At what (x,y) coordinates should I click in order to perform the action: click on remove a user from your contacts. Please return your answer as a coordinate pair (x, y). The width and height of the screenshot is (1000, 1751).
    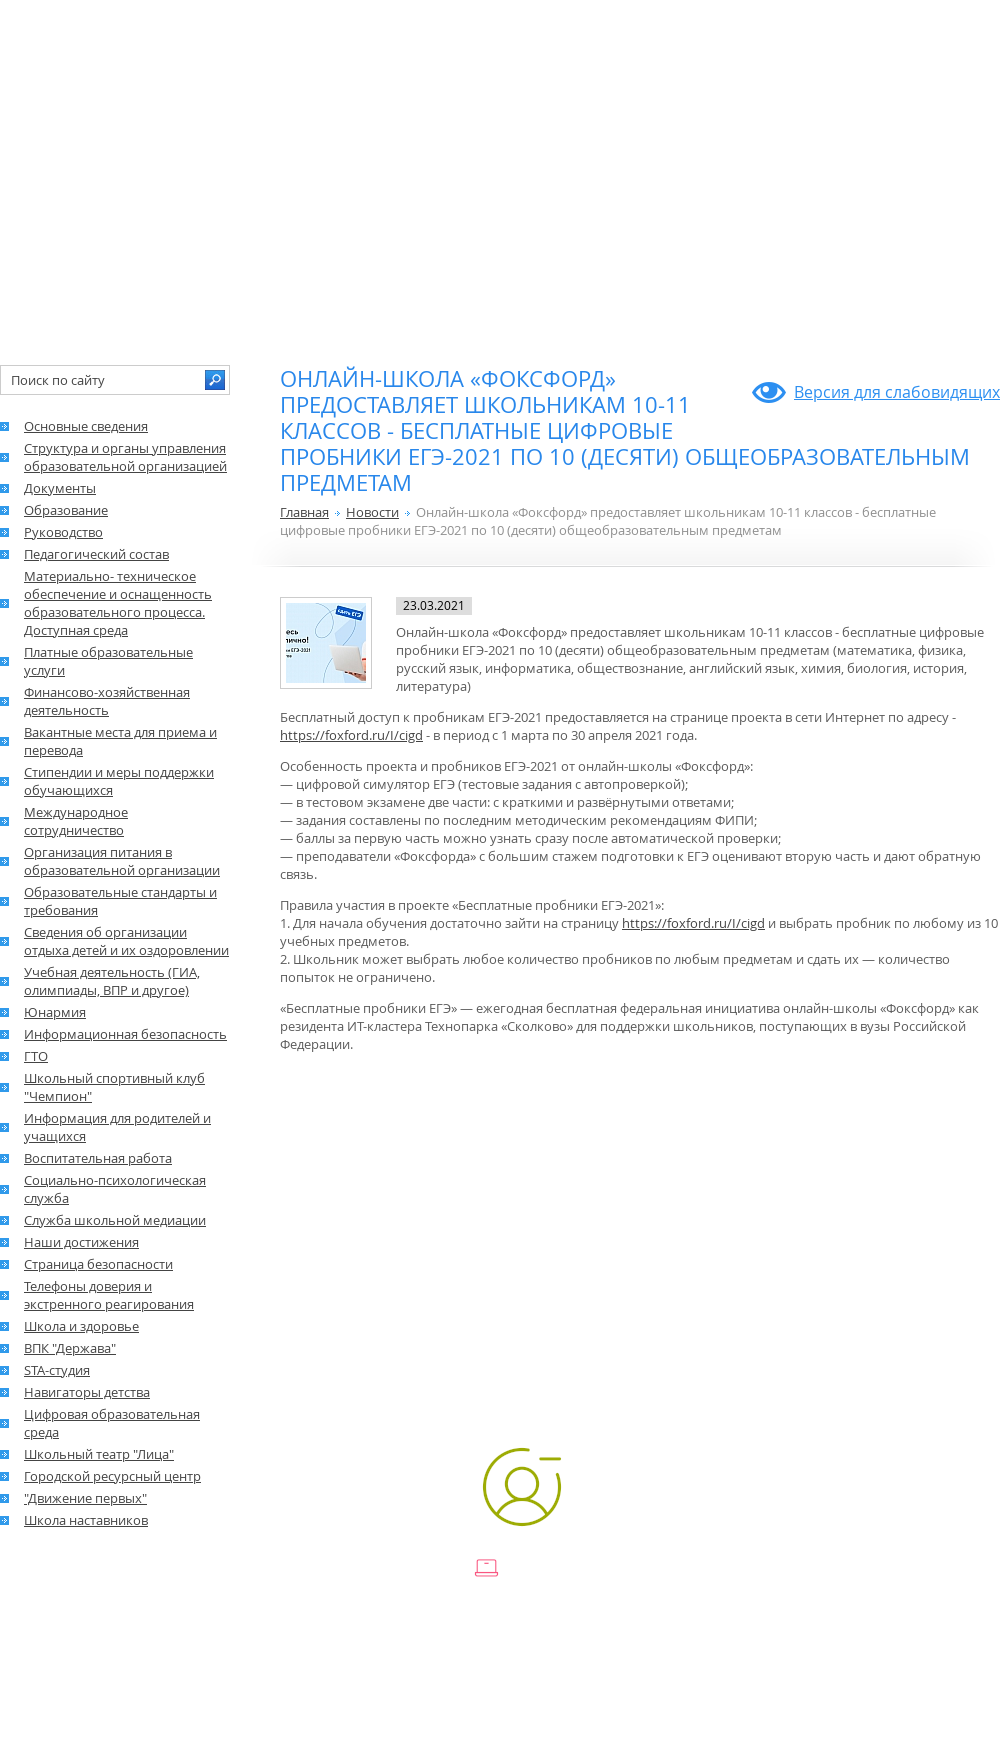
    Looking at the image, I should click on (522, 1487).